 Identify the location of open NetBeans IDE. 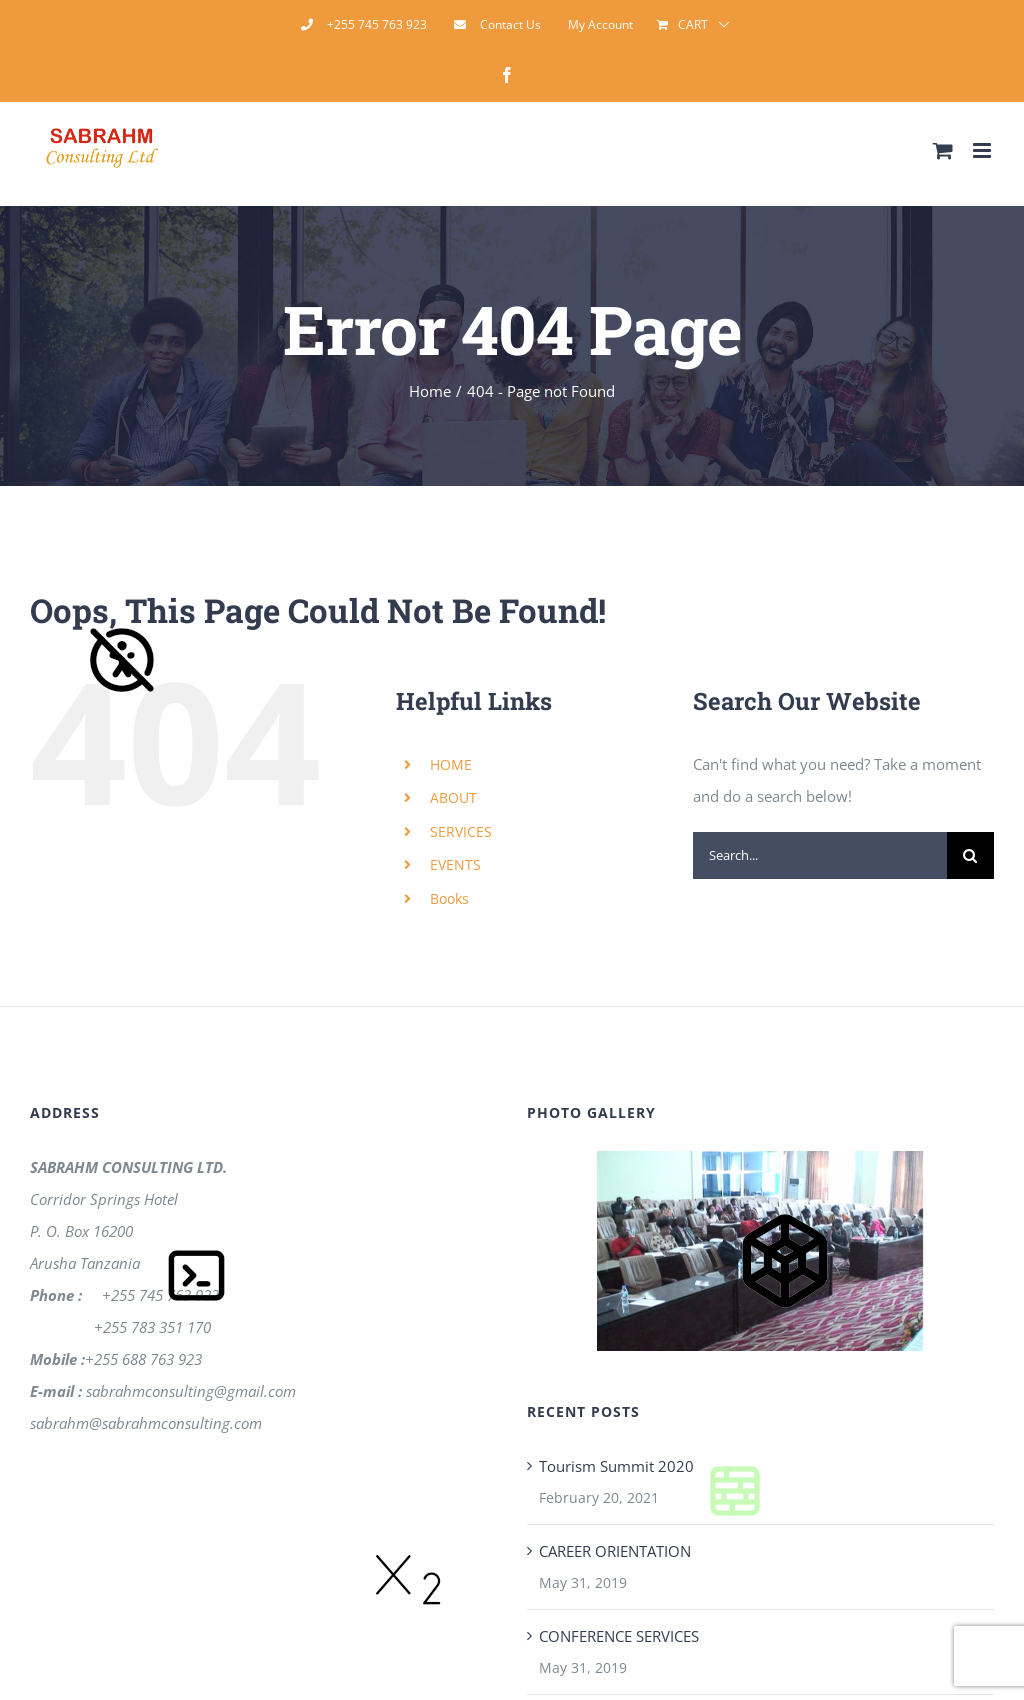
(785, 1261).